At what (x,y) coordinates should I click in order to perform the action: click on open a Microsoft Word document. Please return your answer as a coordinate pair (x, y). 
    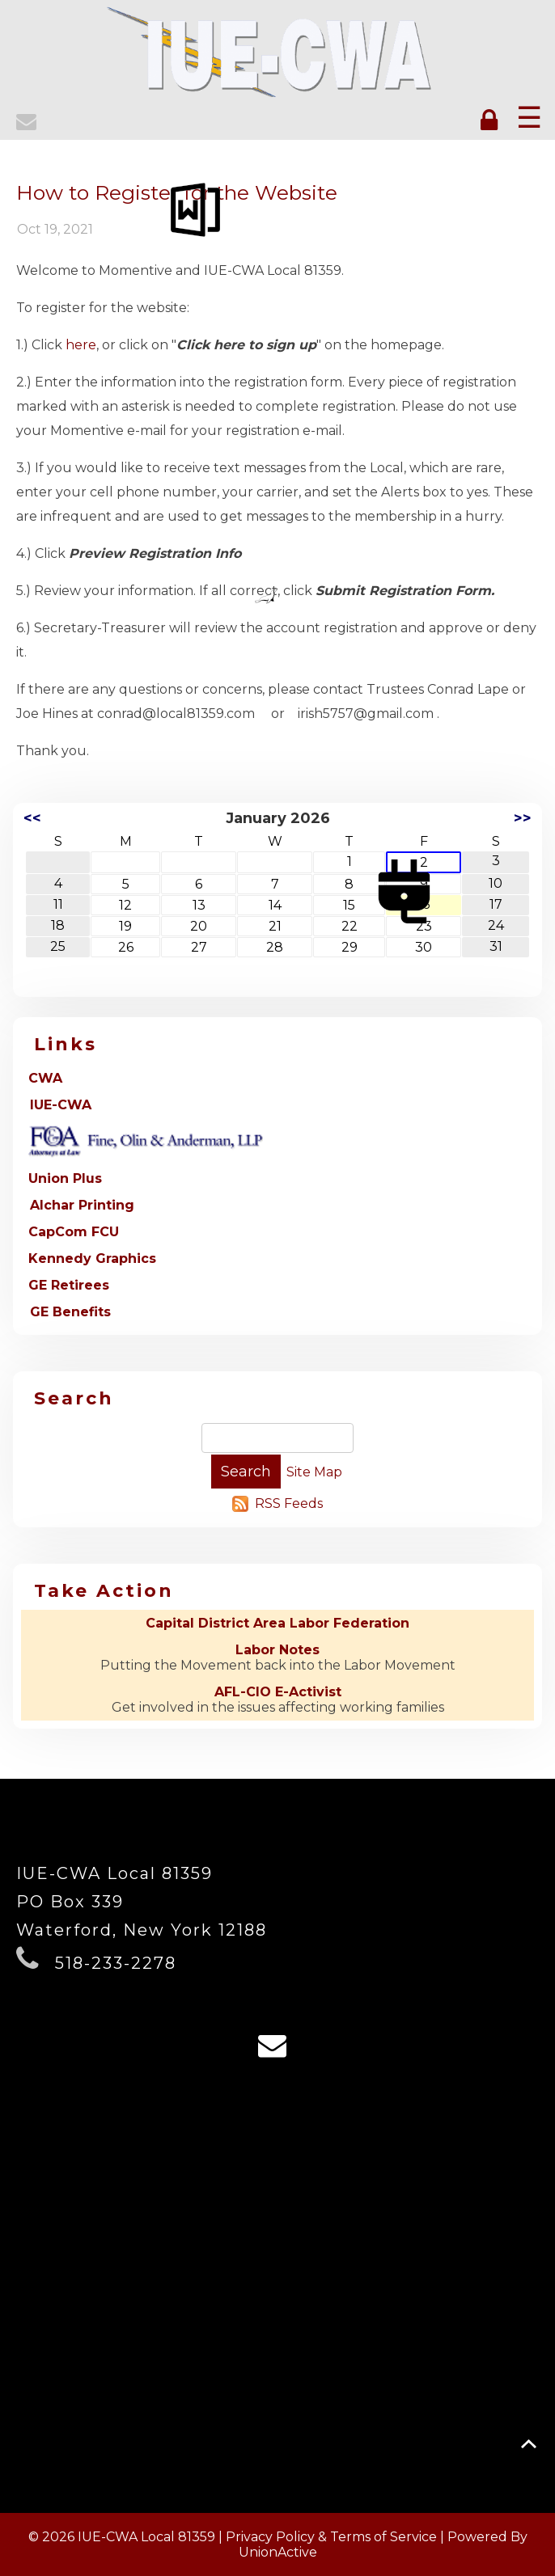
    Looking at the image, I should click on (195, 209).